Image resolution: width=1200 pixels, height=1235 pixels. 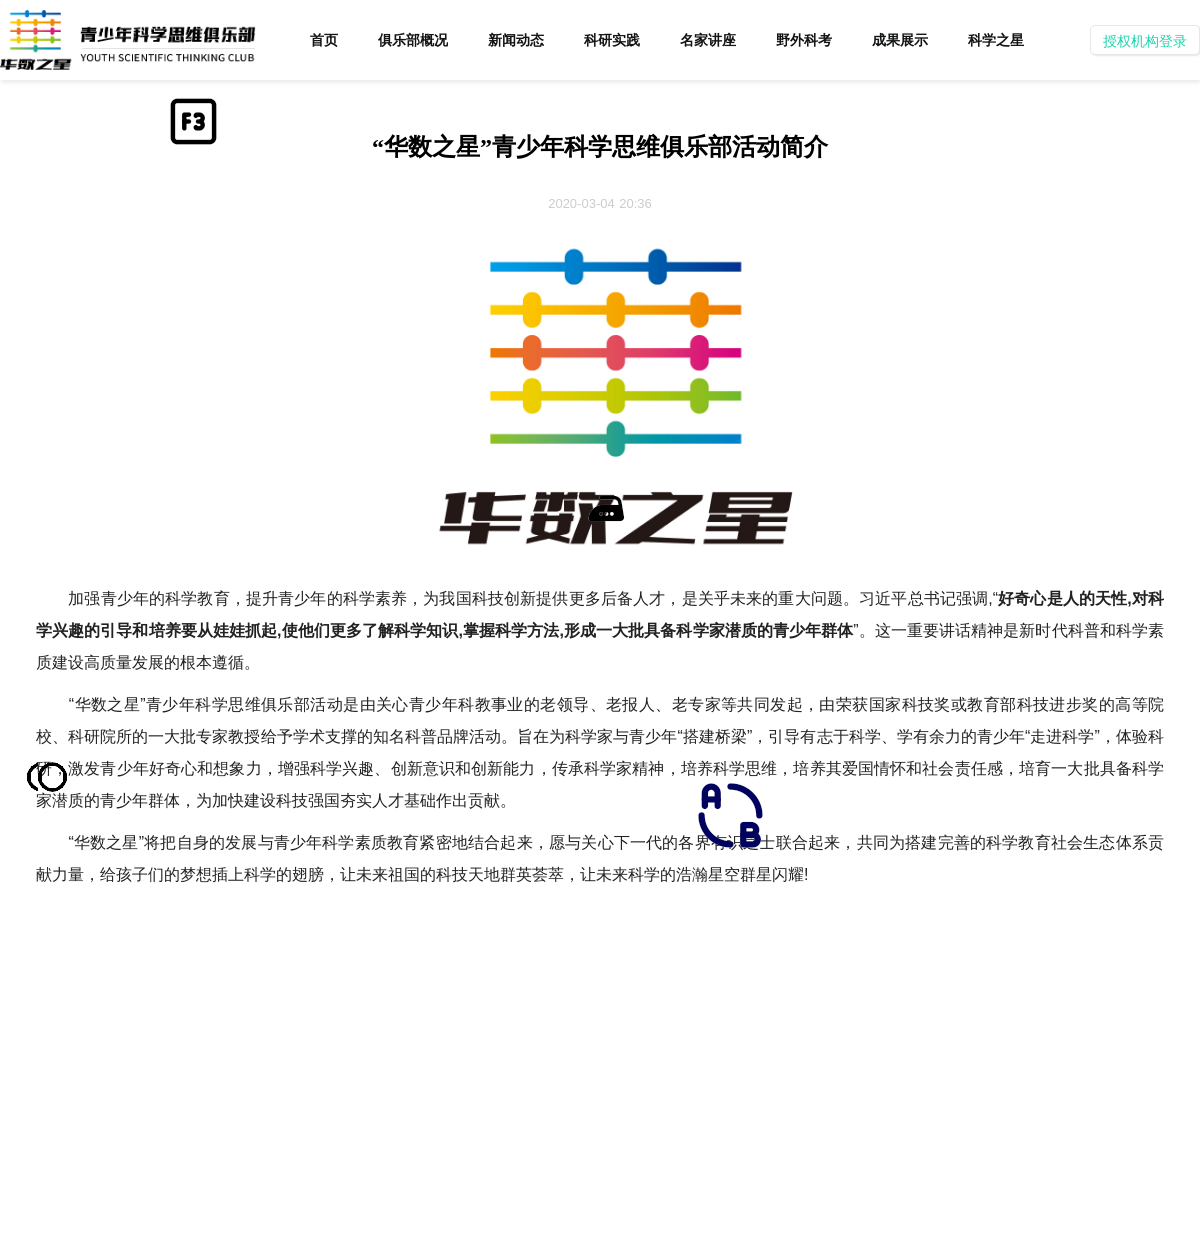 What do you see at coordinates (193, 121) in the screenshot?
I see `press F3 keyboard shortcut` at bounding box center [193, 121].